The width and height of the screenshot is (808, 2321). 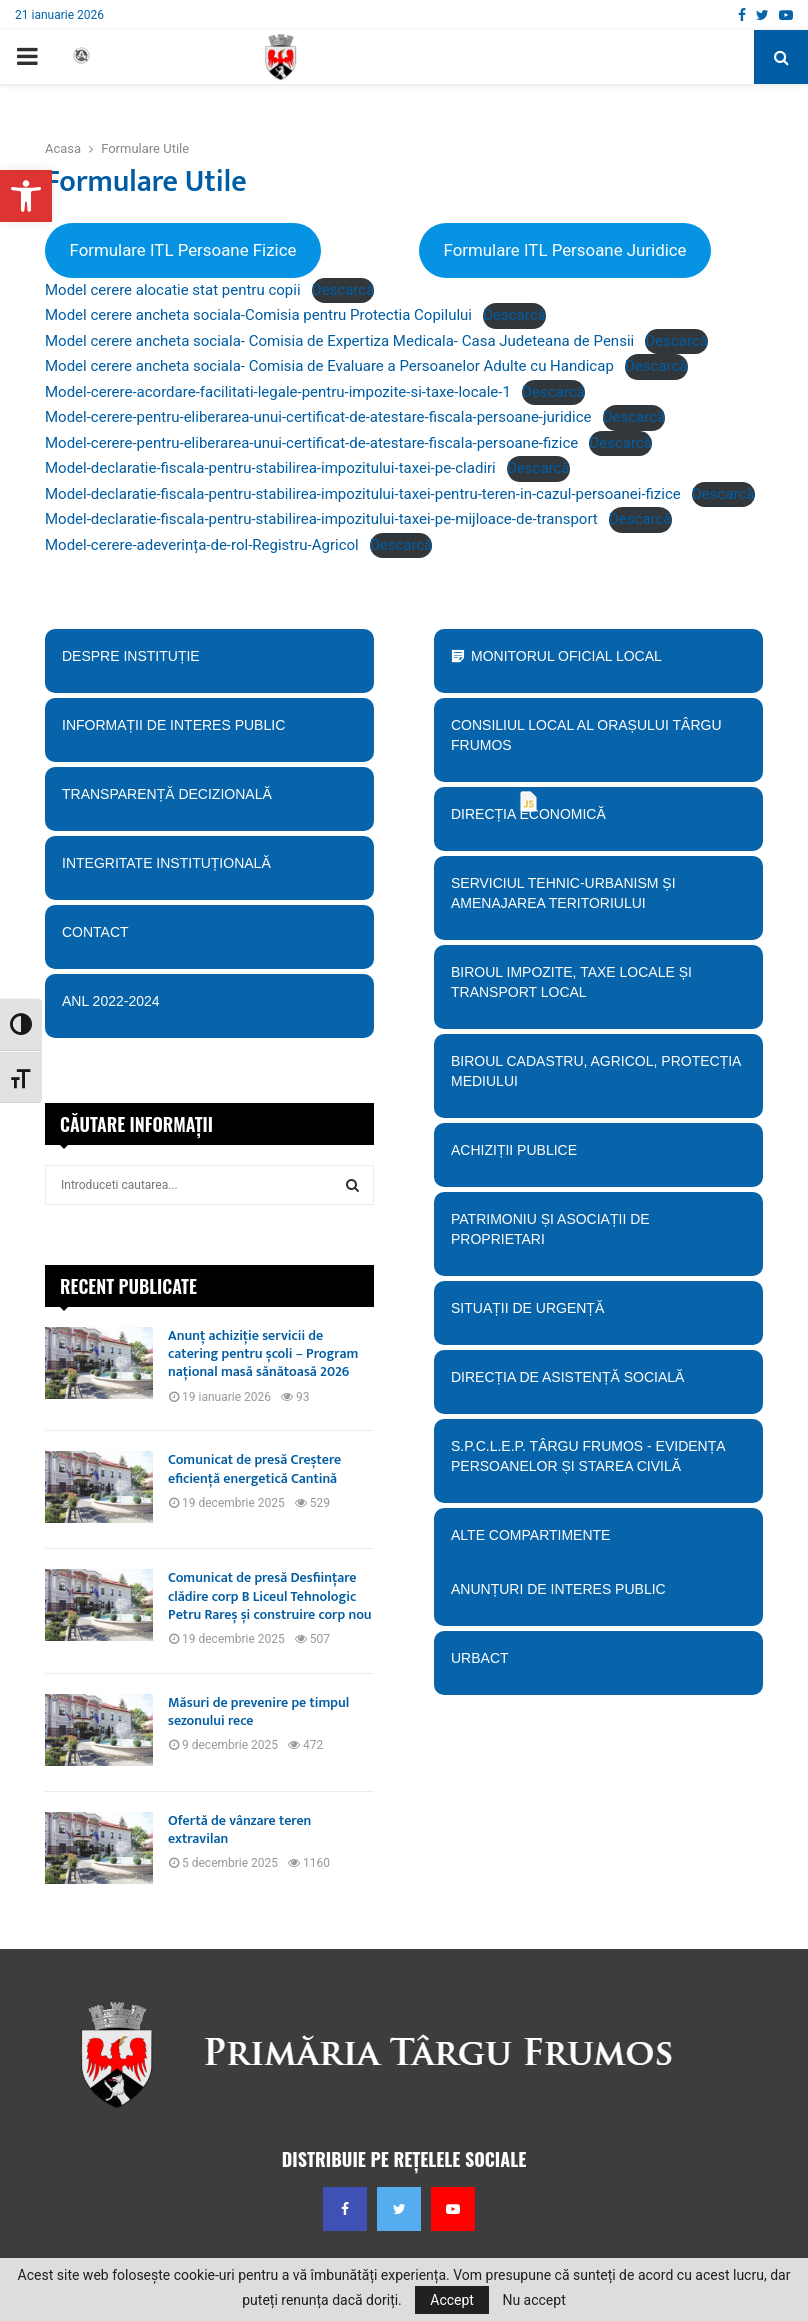 I want to click on a javascript source code file, so click(x=528, y=801).